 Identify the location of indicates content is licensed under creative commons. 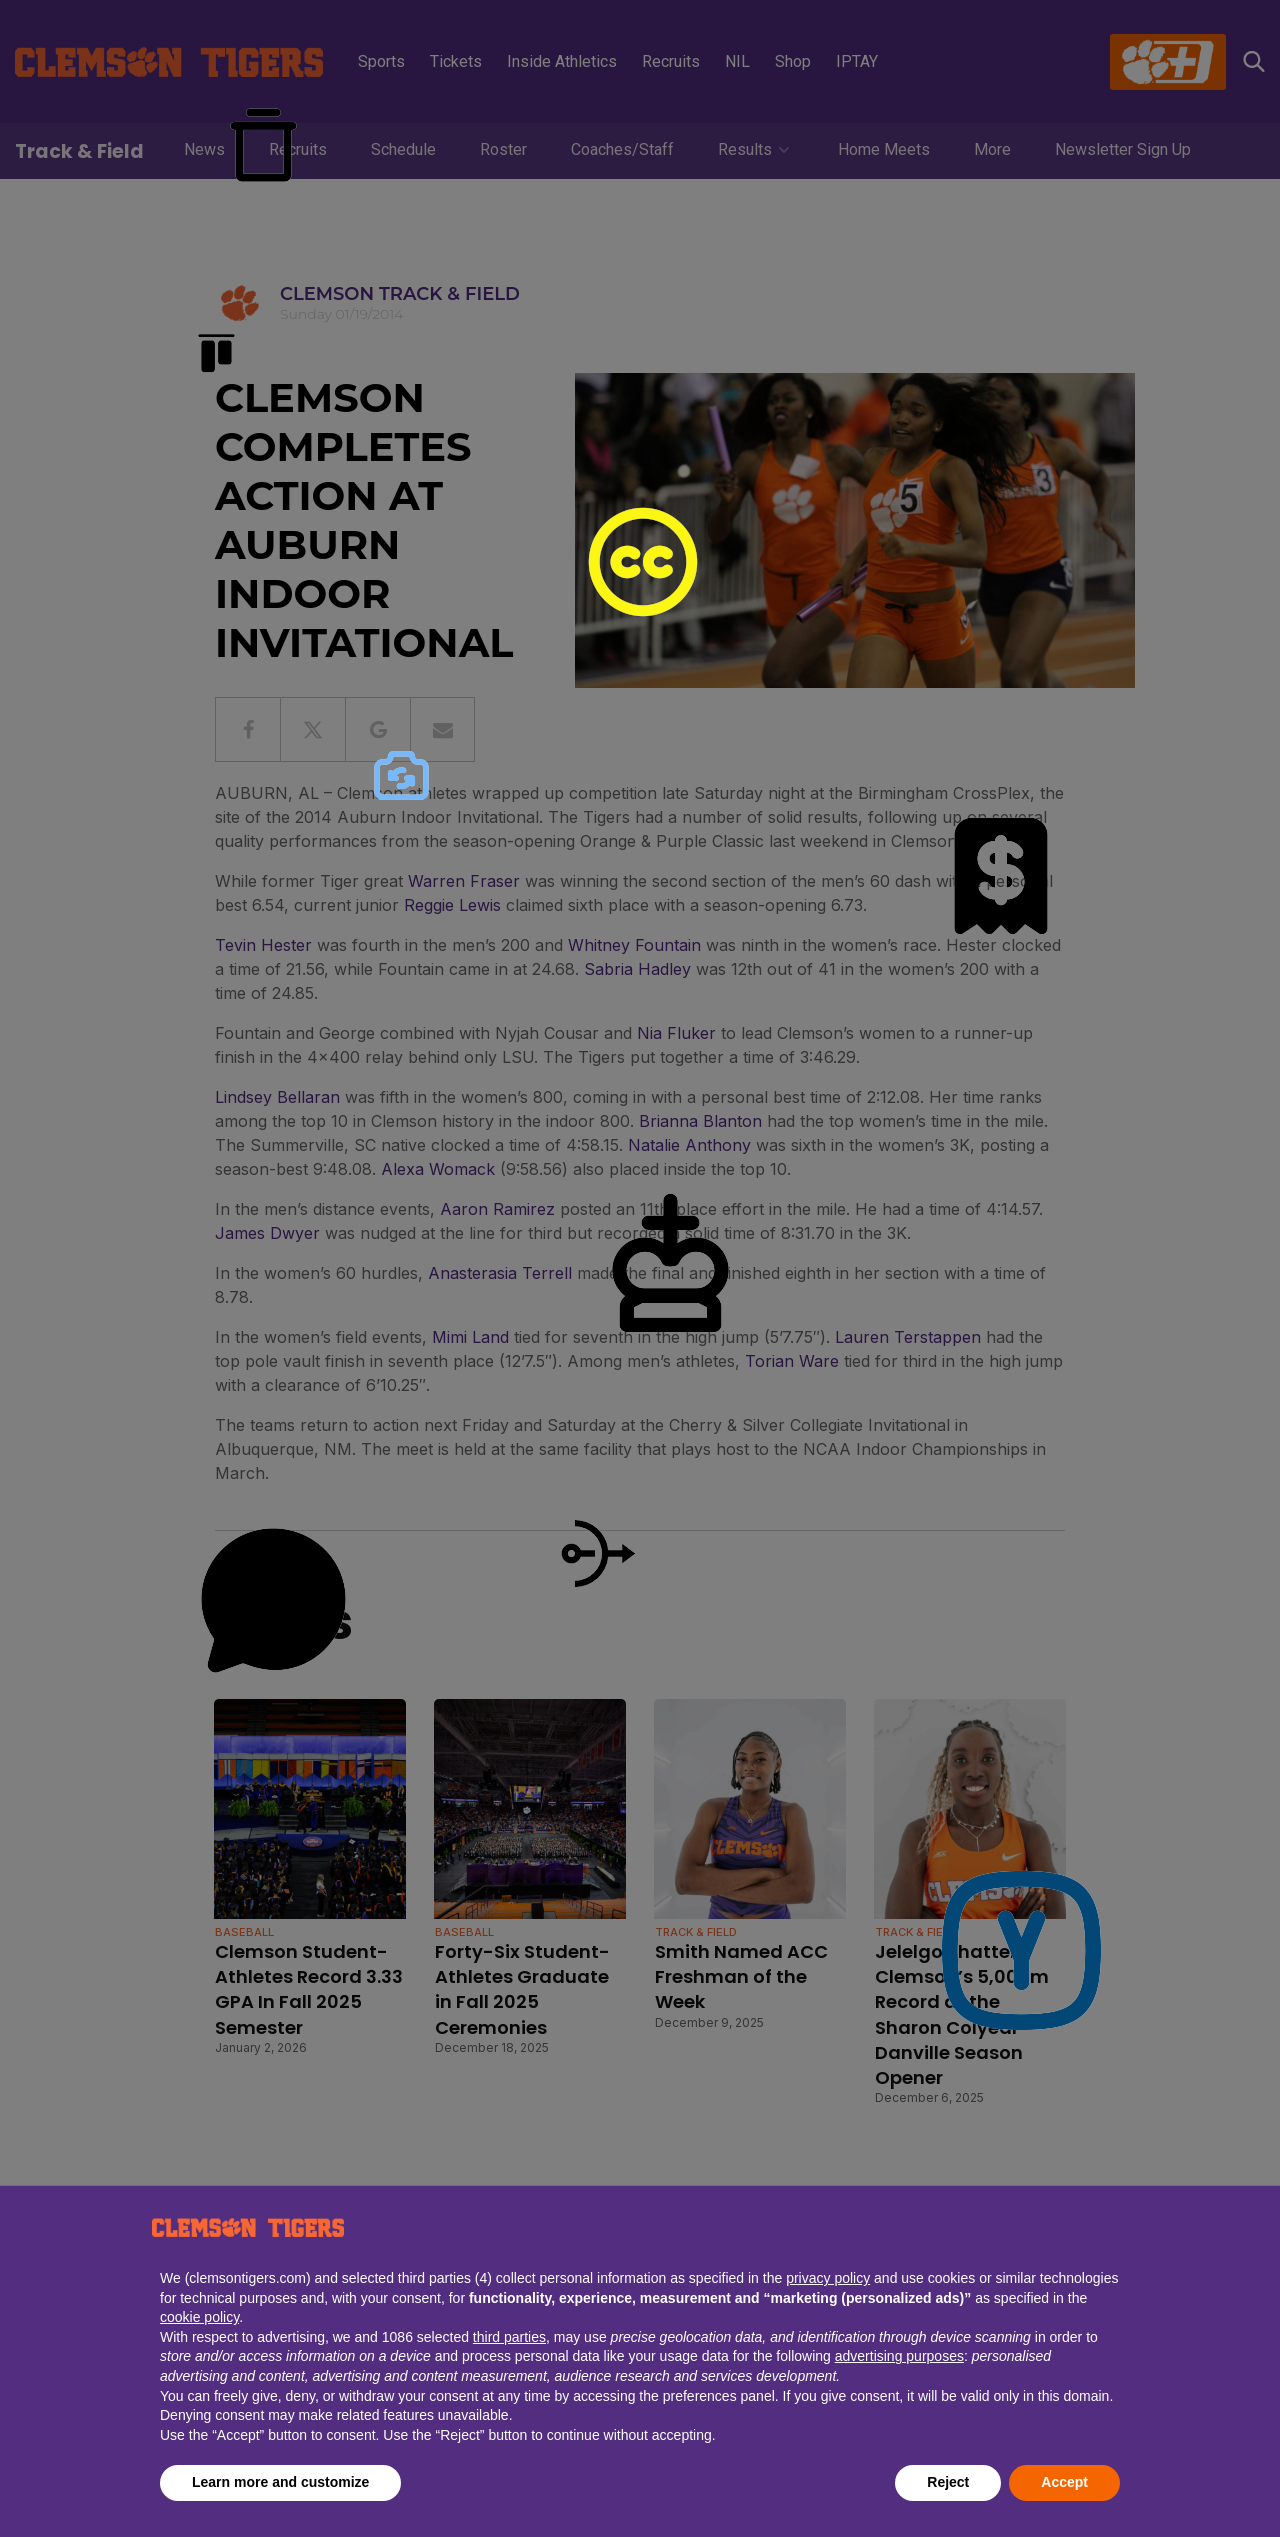
(643, 562).